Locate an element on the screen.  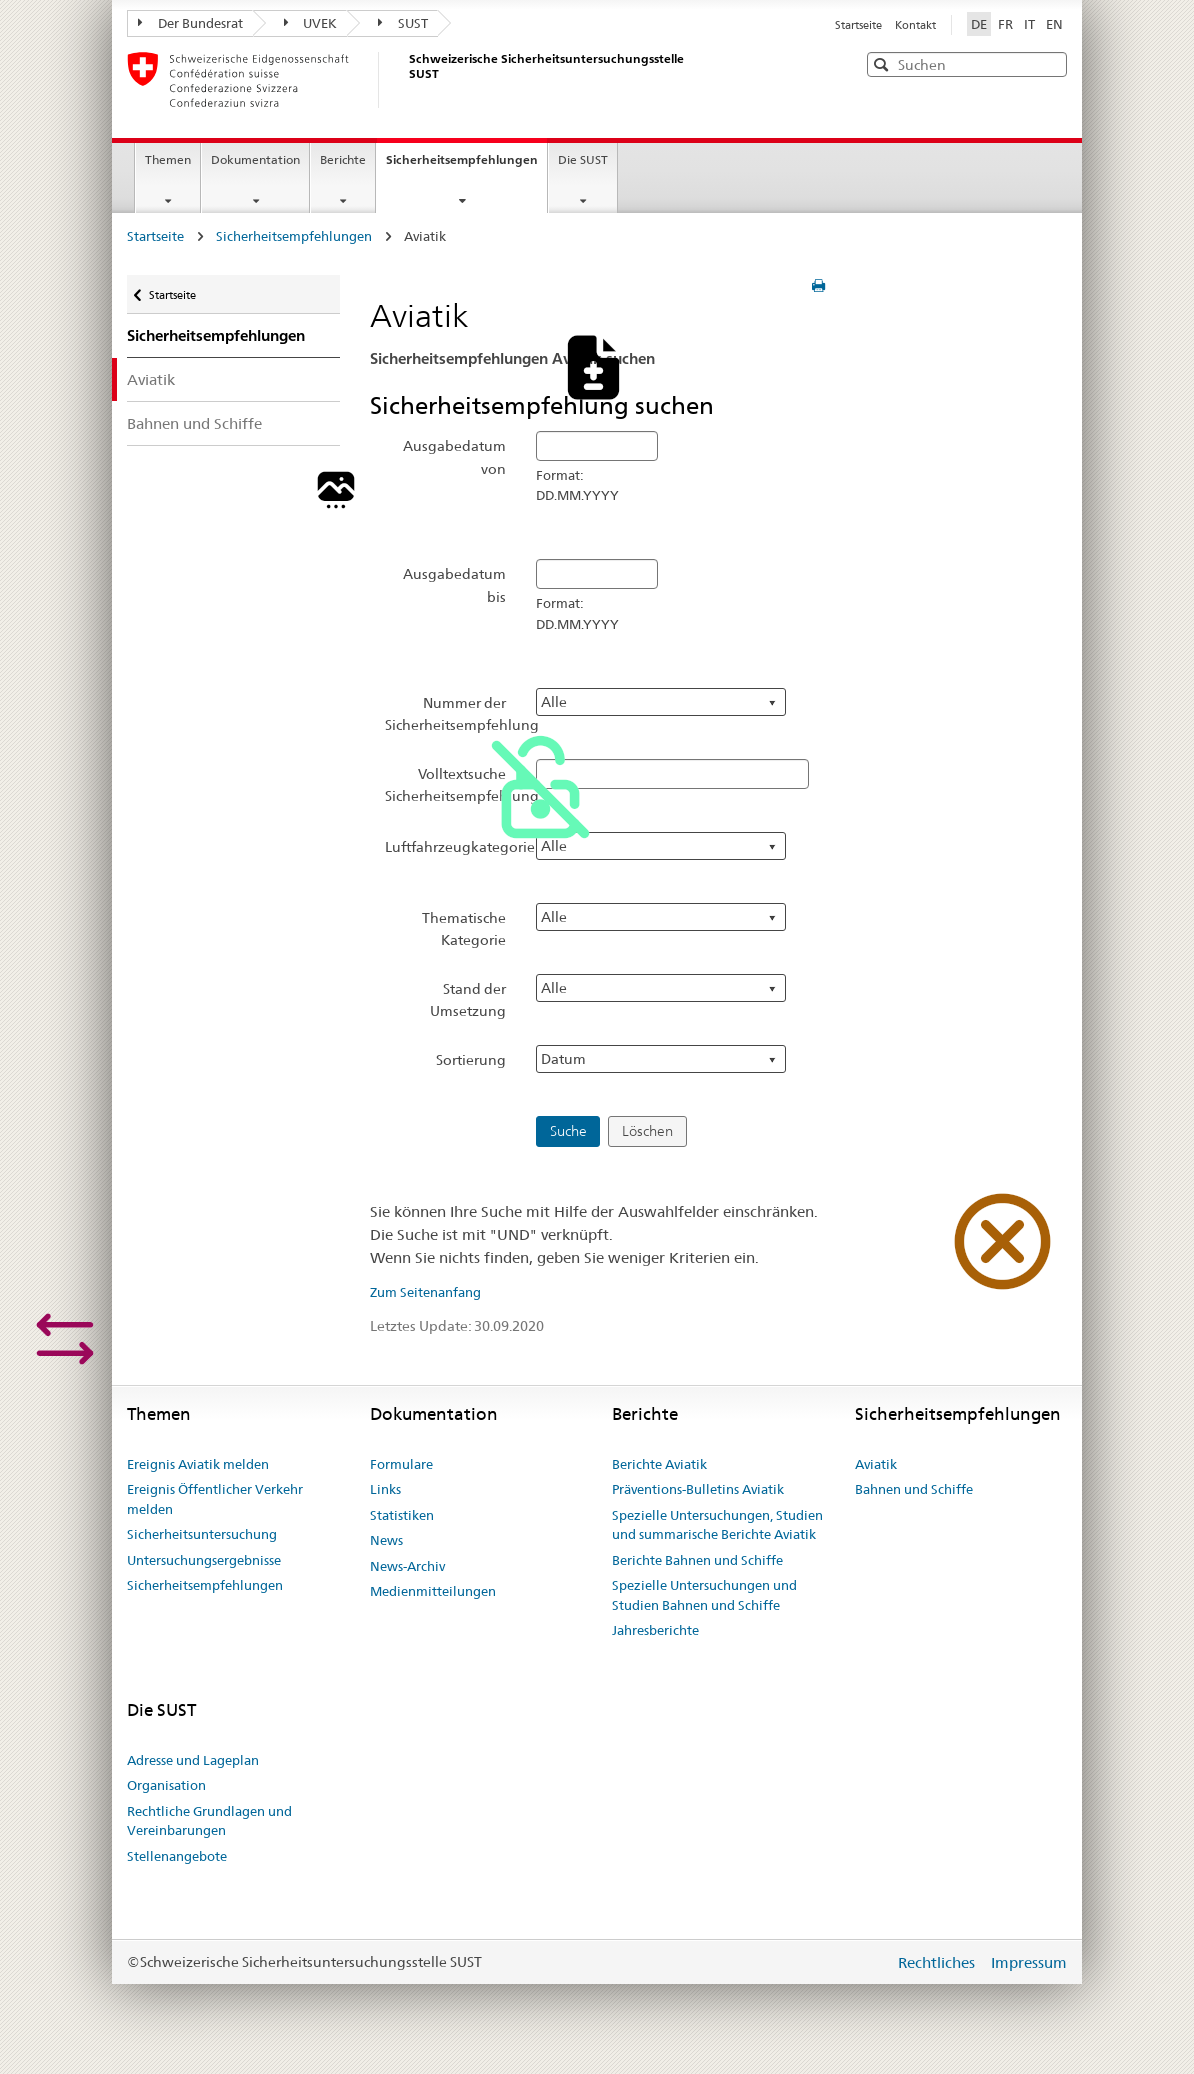
playstation cross button symbol is located at coordinates (1002, 1241).